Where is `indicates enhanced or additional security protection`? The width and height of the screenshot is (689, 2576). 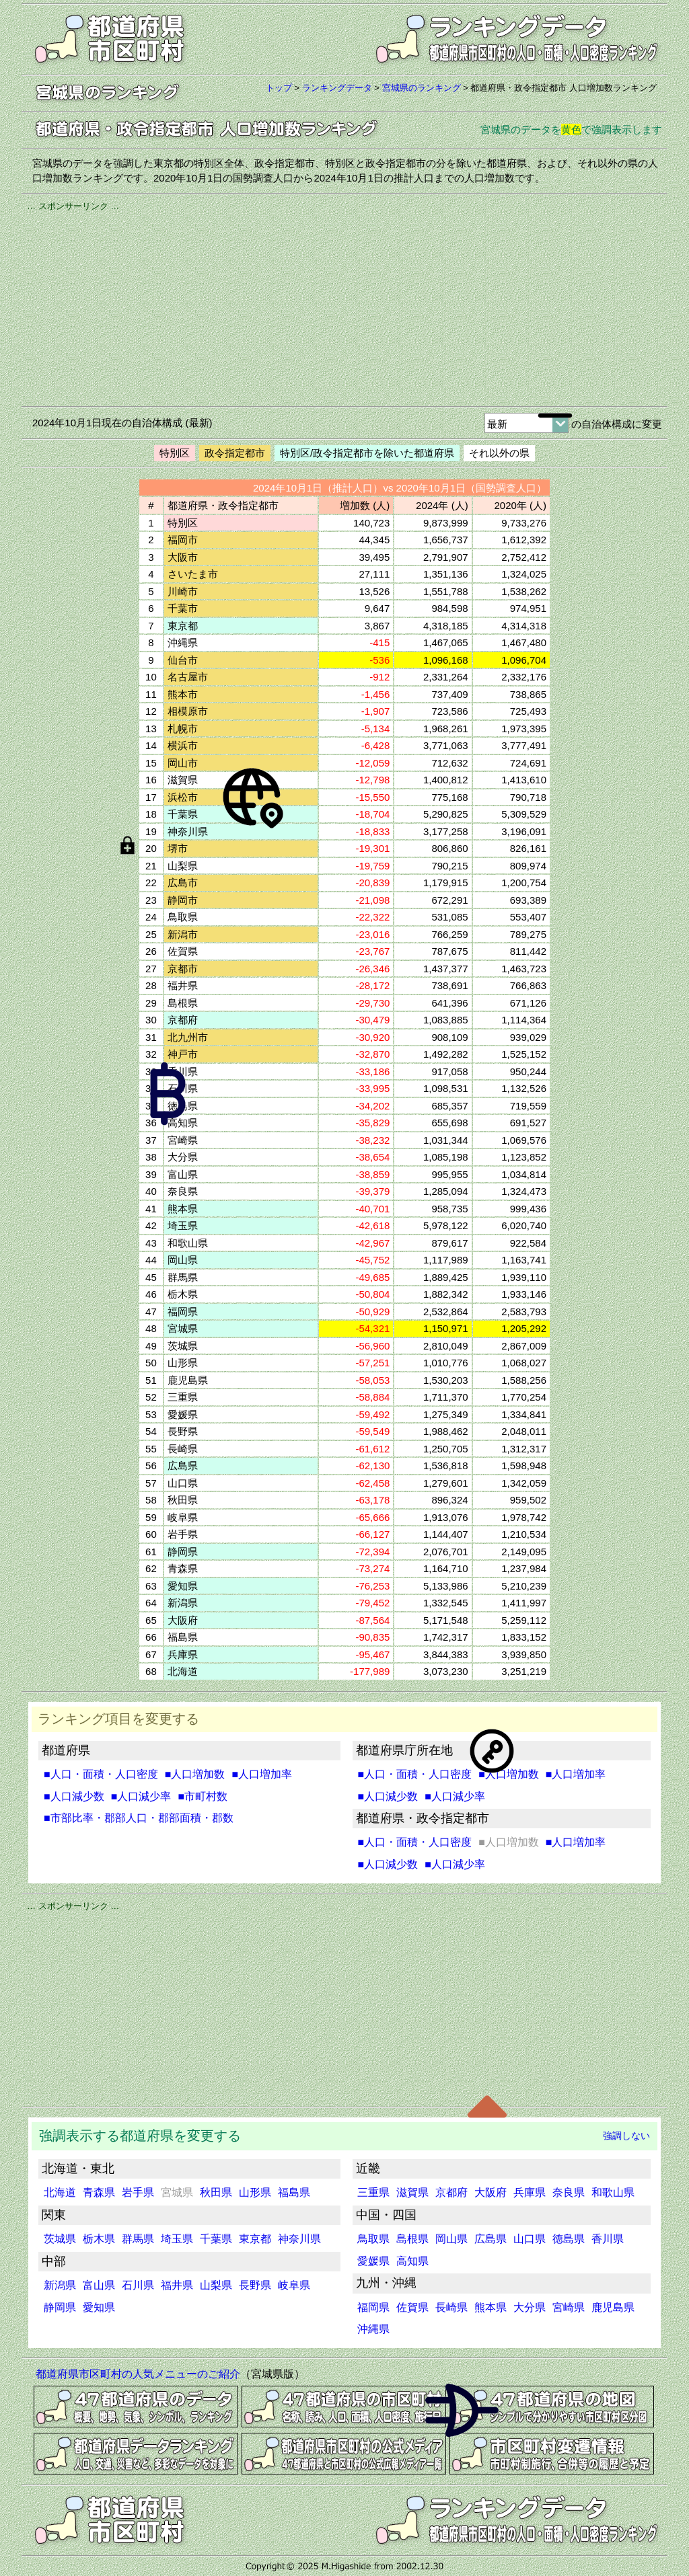
indicates enhanced or additional security protection is located at coordinates (127, 845).